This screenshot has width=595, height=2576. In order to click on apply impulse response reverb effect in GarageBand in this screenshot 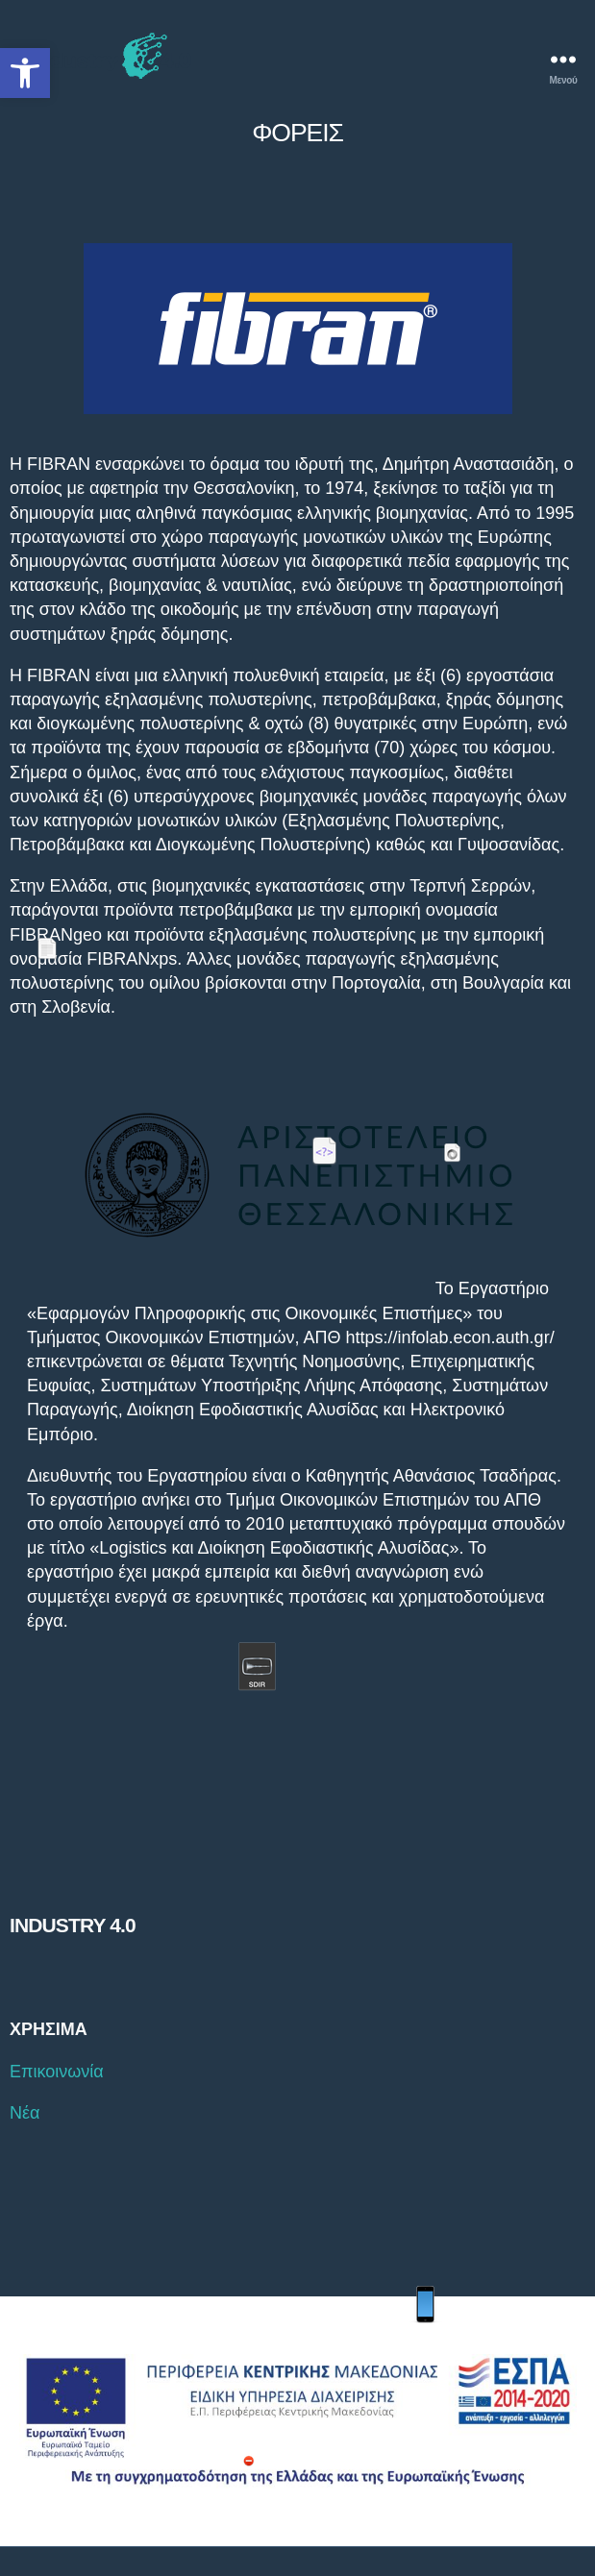, I will do `click(257, 1667)`.